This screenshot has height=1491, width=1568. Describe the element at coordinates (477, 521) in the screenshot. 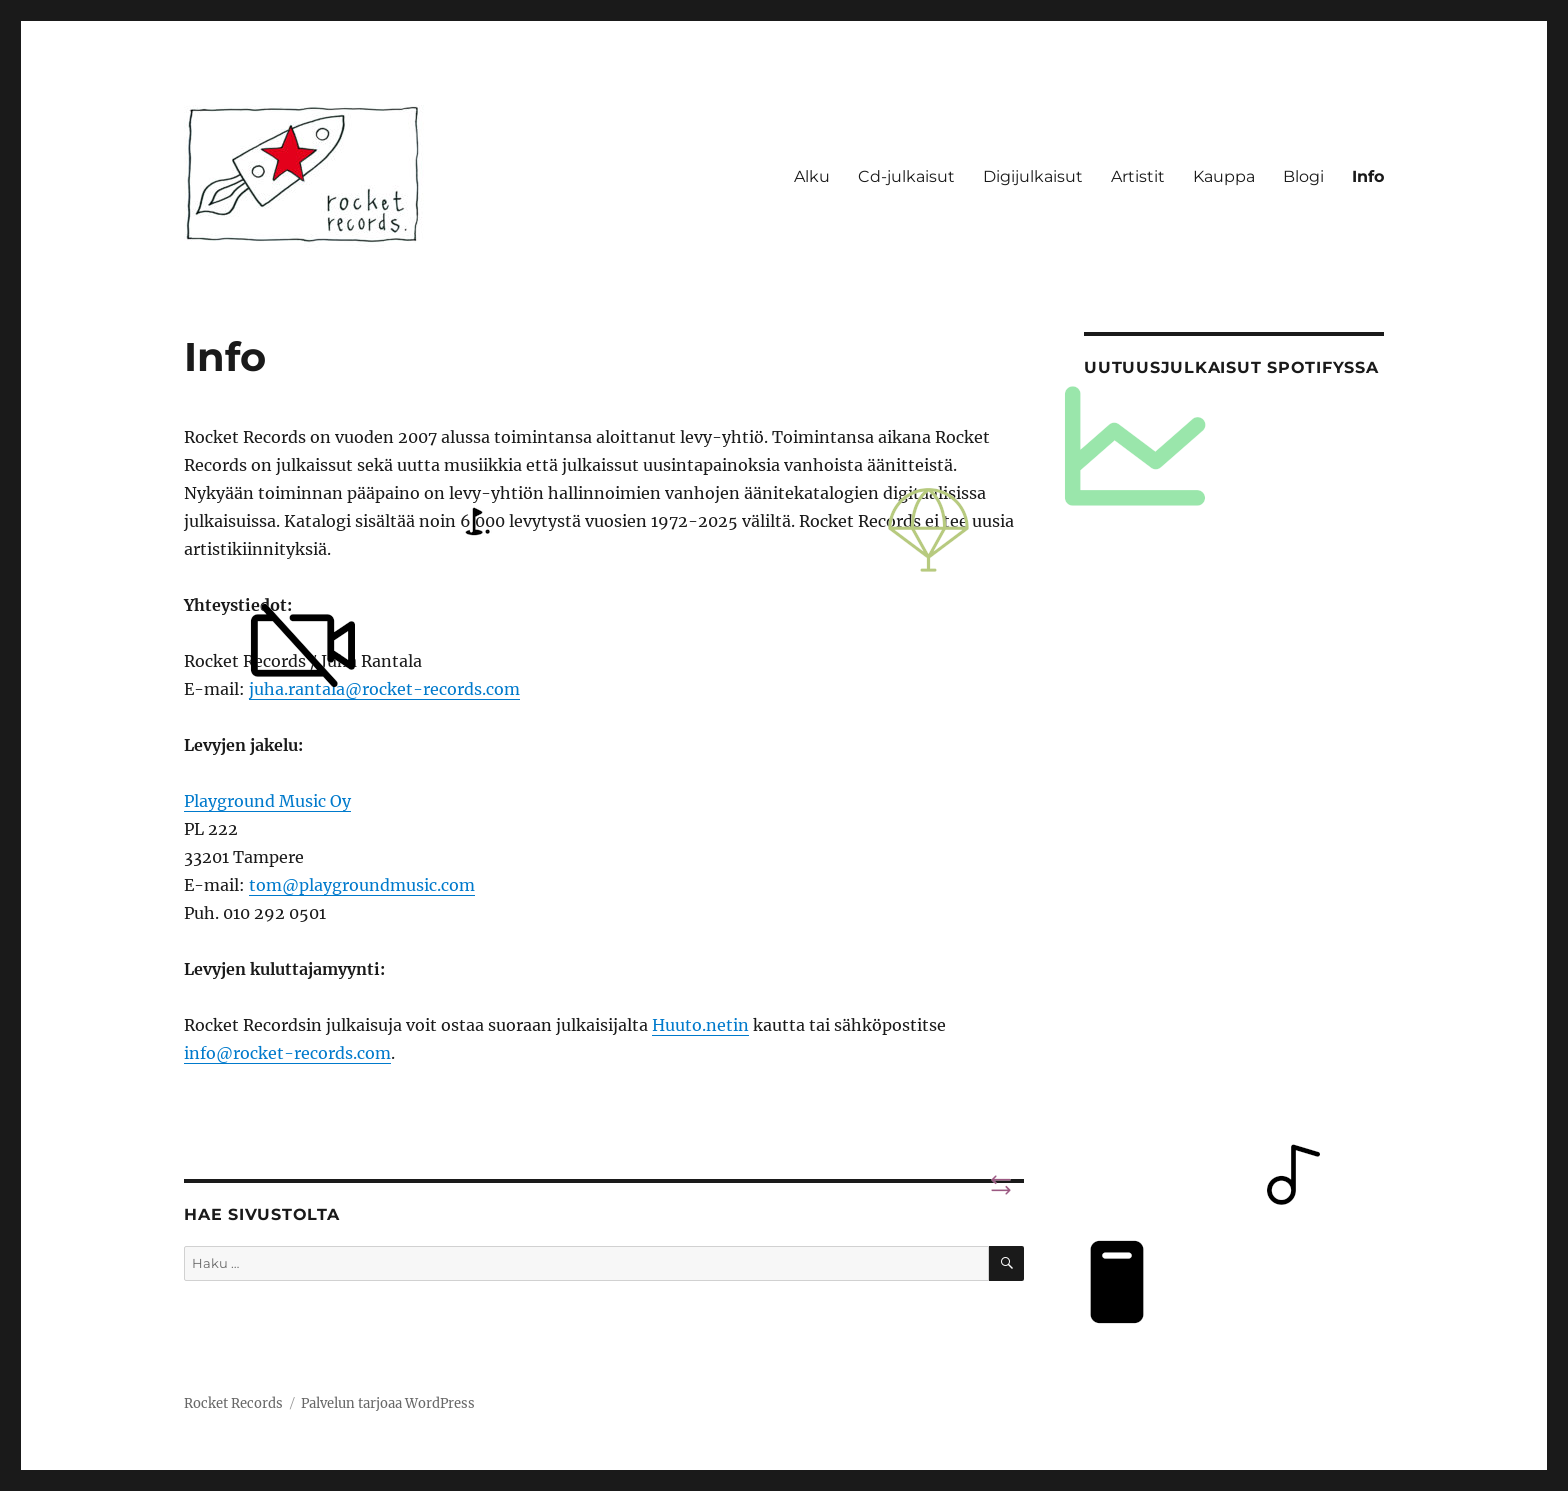

I see `view nearby golf courses` at that location.